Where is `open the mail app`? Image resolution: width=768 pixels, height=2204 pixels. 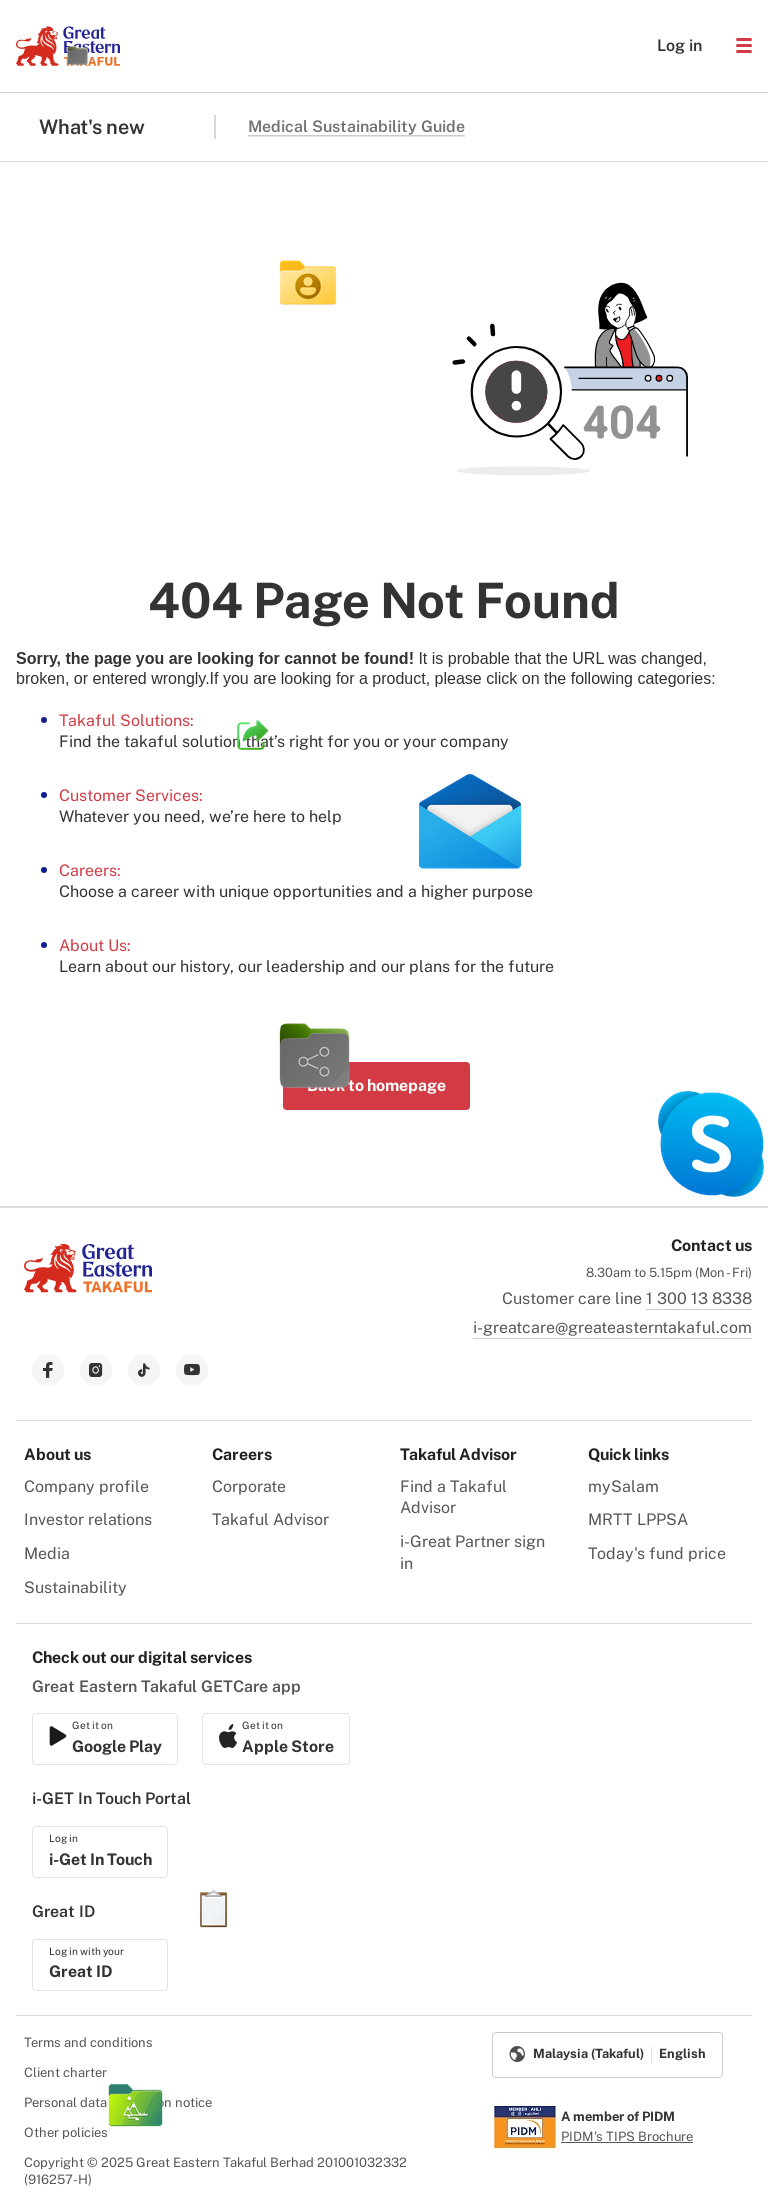 open the mail app is located at coordinates (470, 824).